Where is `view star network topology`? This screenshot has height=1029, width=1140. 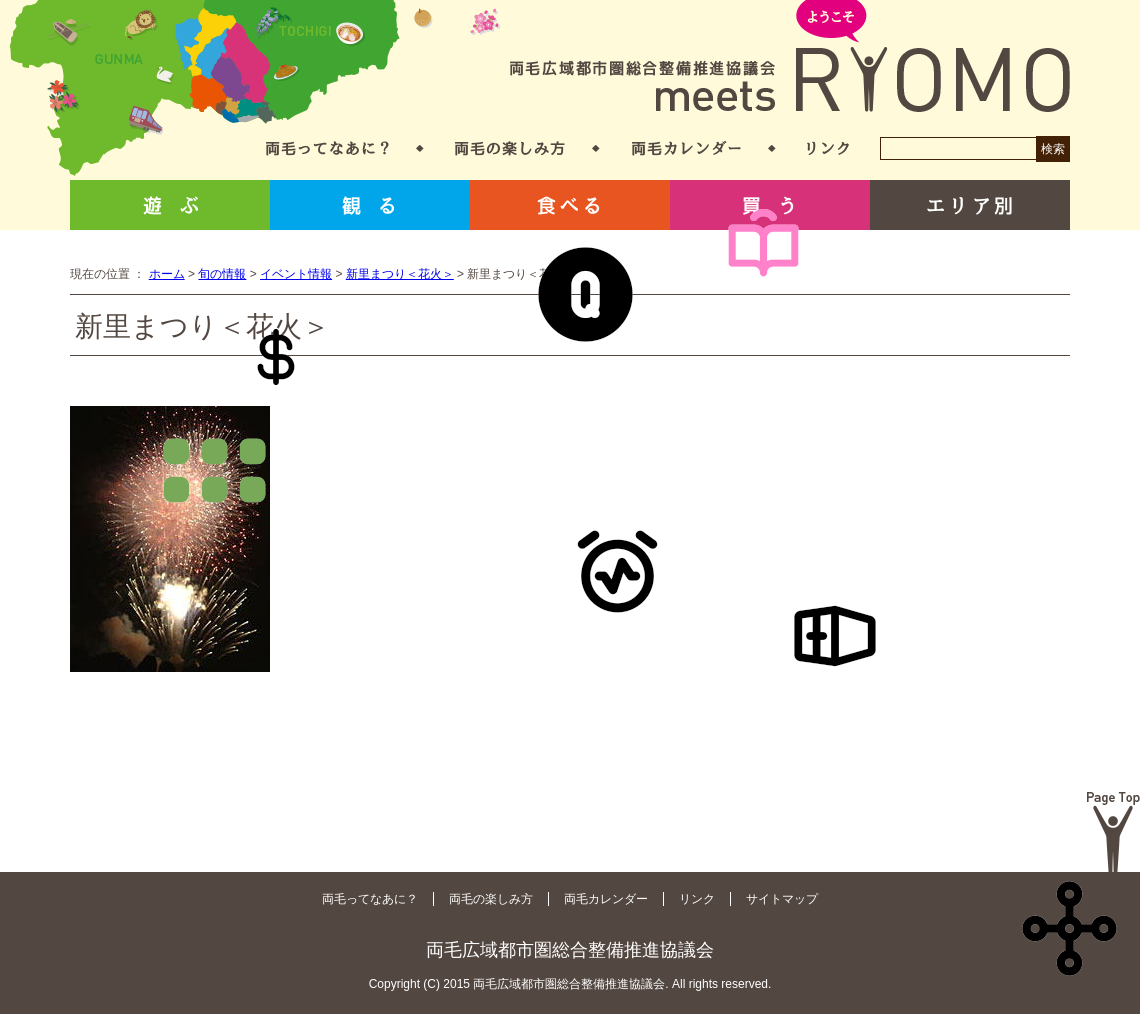
view star network topology is located at coordinates (1069, 928).